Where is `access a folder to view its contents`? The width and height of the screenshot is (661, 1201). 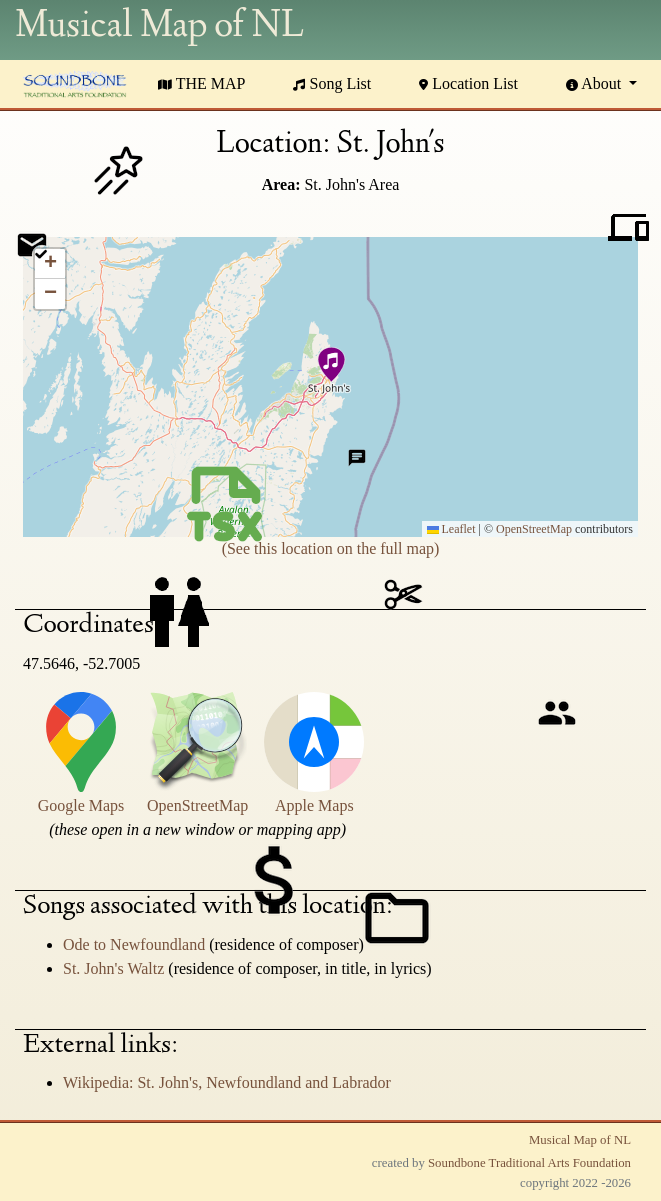
access a folder to view its contents is located at coordinates (397, 918).